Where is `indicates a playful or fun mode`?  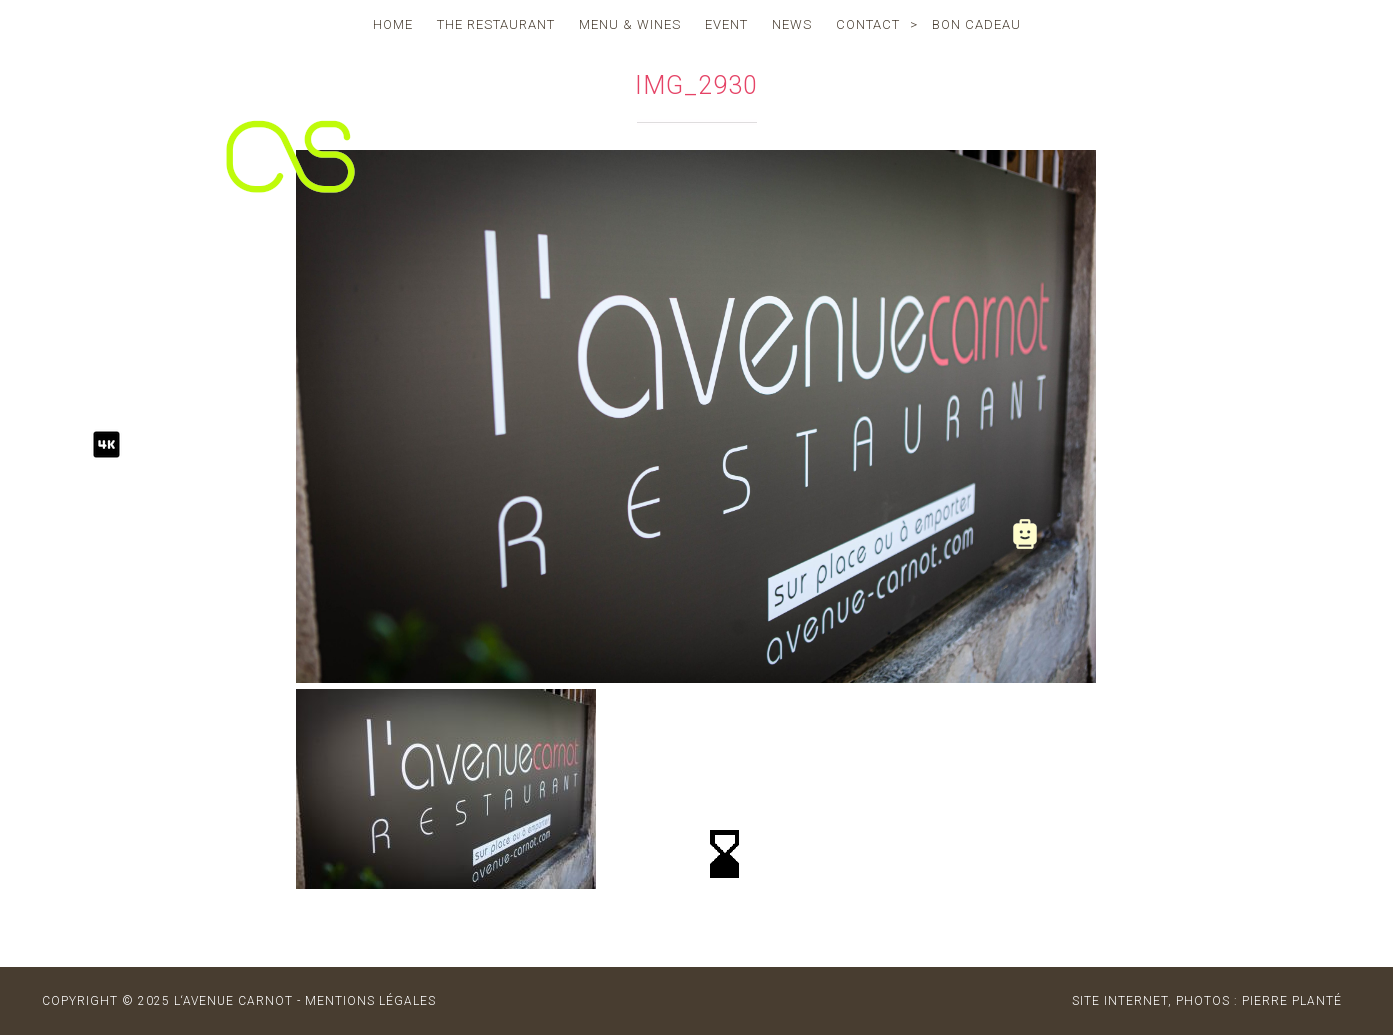 indicates a playful or fun mode is located at coordinates (1025, 534).